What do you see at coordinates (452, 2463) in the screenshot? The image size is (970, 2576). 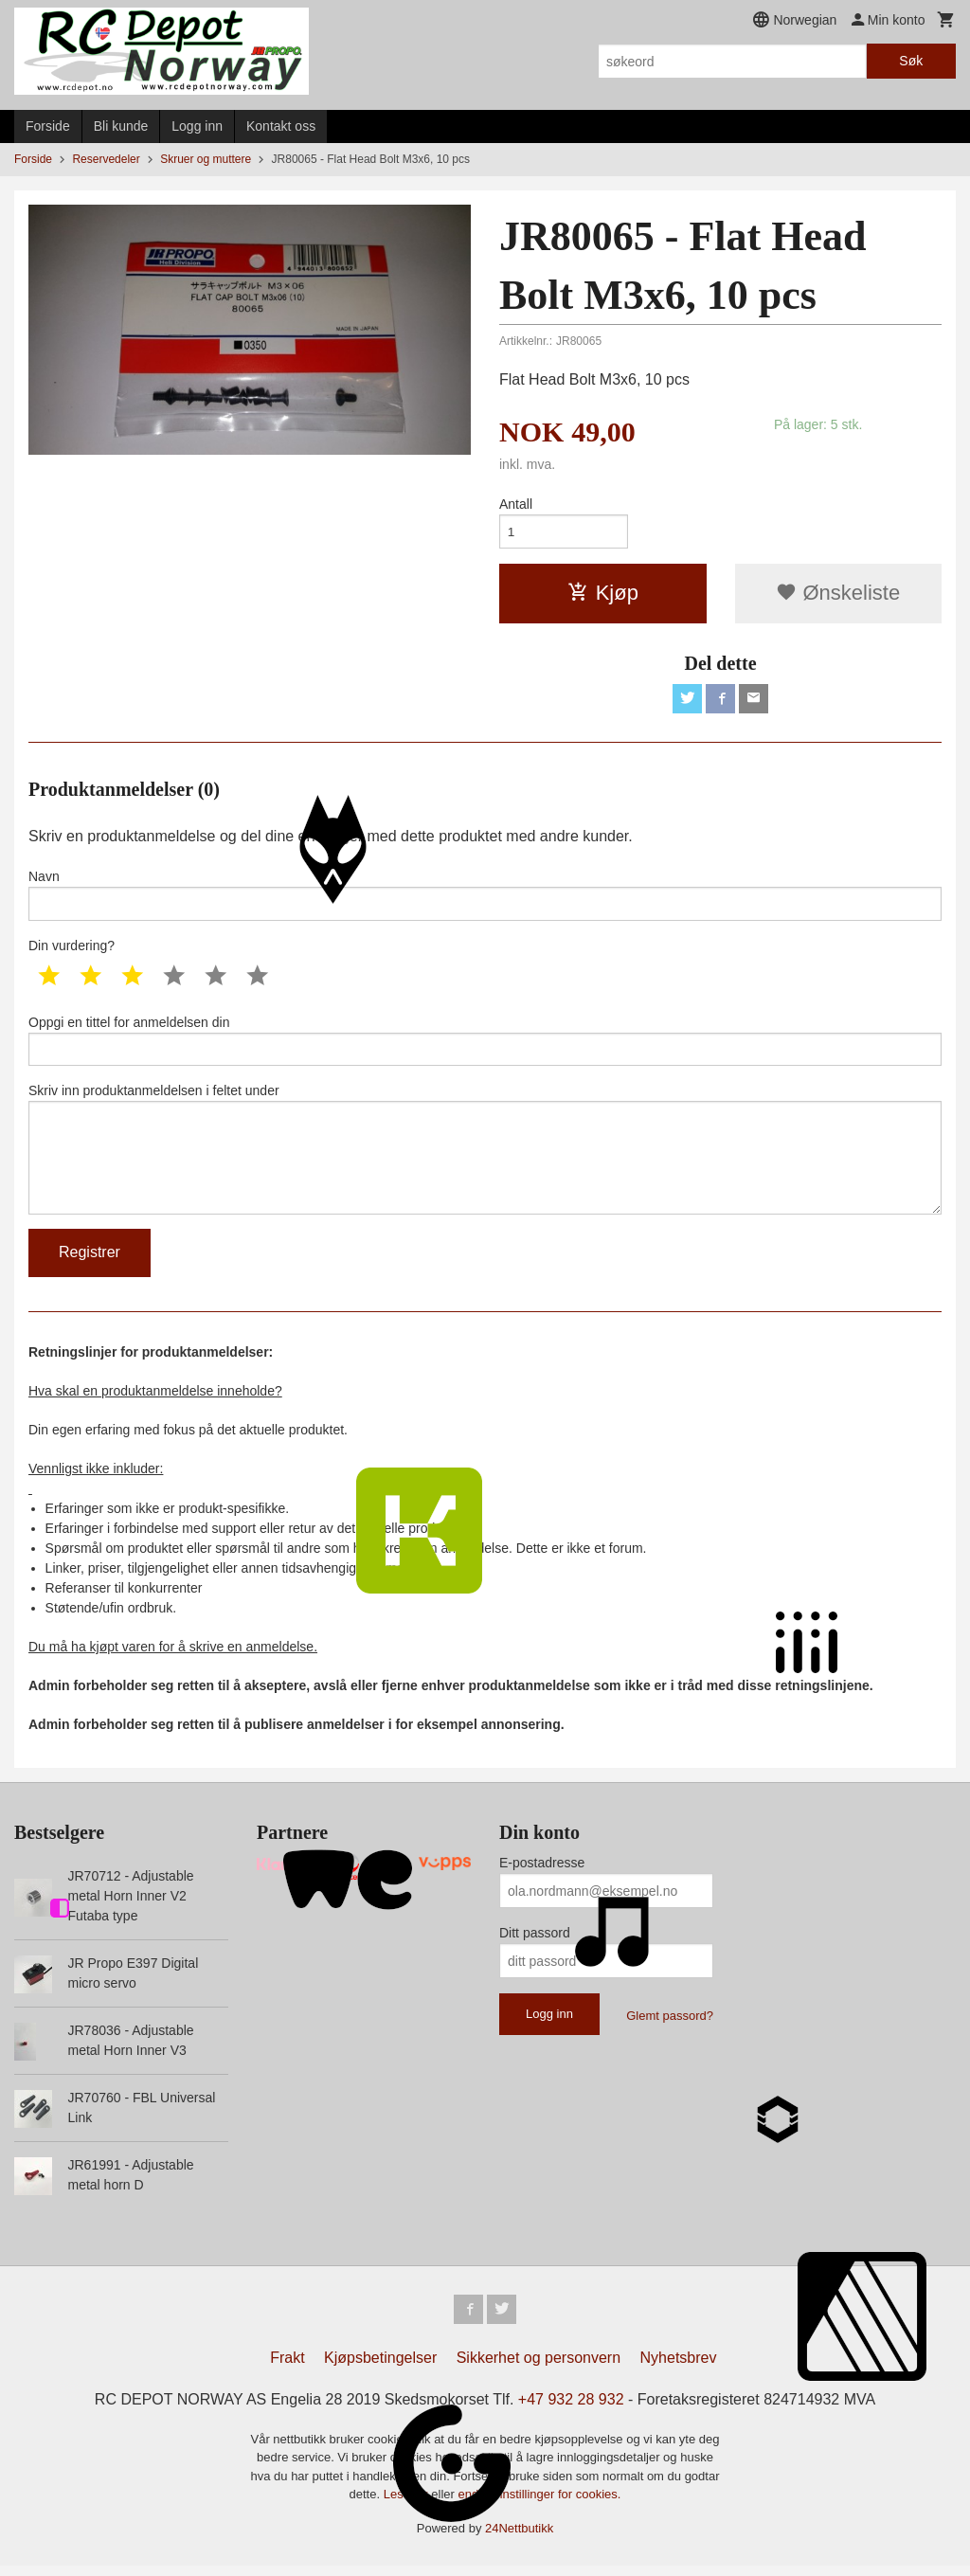 I see `gridsome framework logo` at bounding box center [452, 2463].